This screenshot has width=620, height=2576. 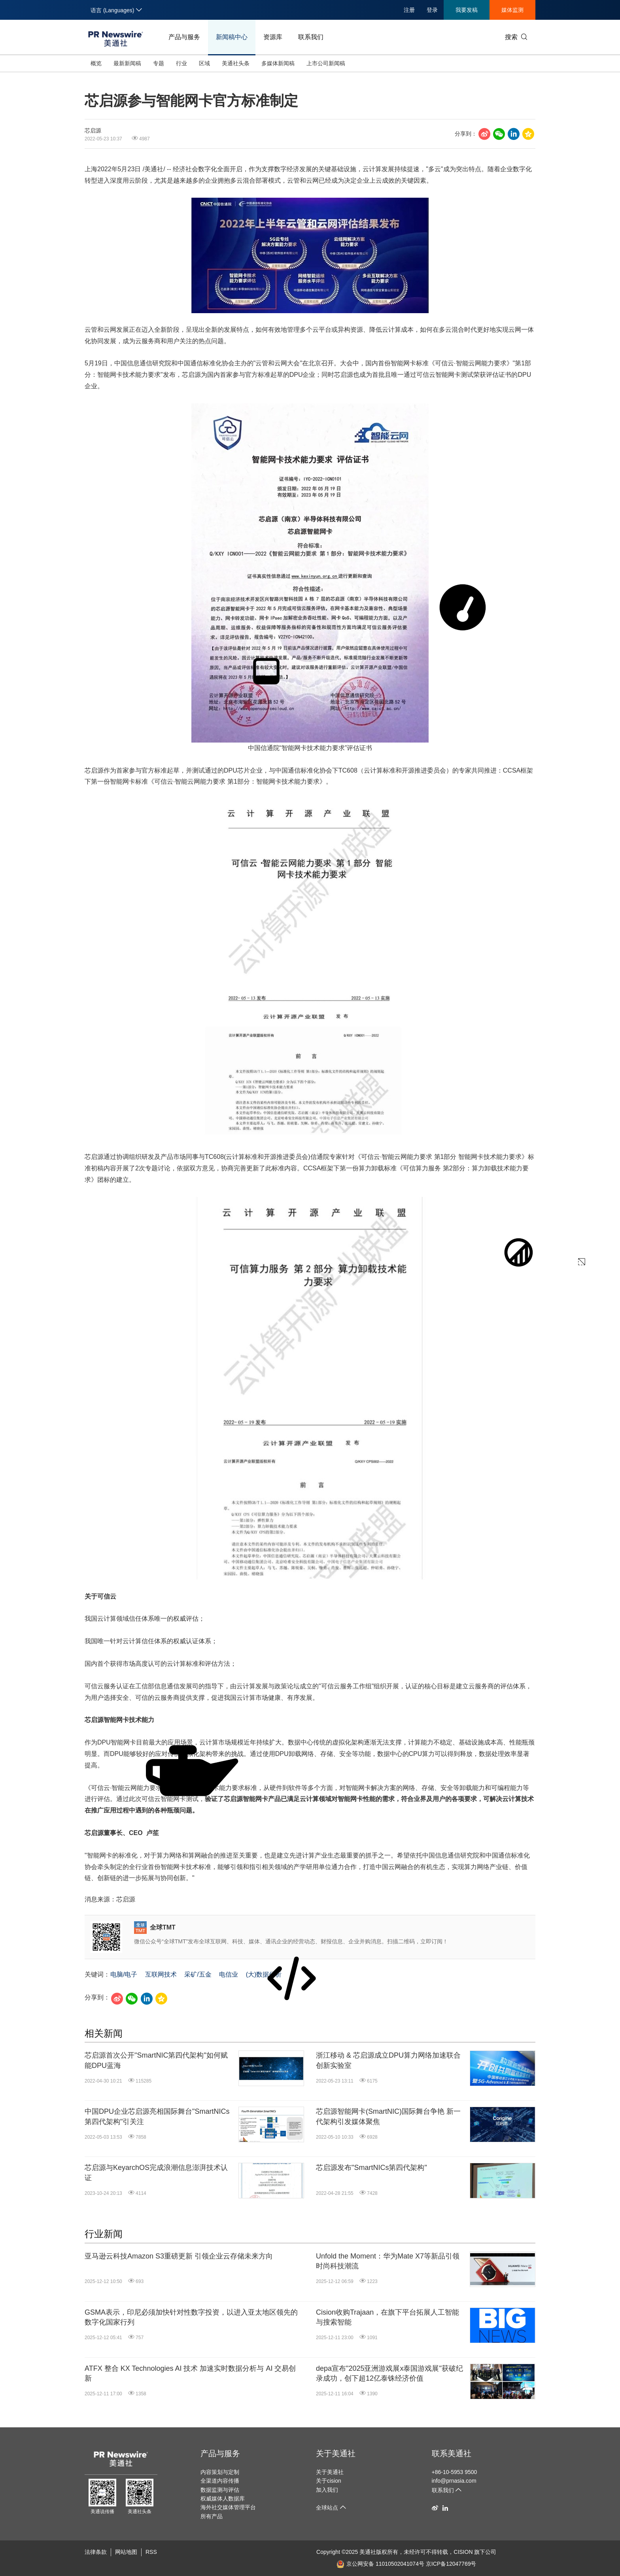 What do you see at coordinates (192, 1773) in the screenshot?
I see `access maintenance or service settings` at bounding box center [192, 1773].